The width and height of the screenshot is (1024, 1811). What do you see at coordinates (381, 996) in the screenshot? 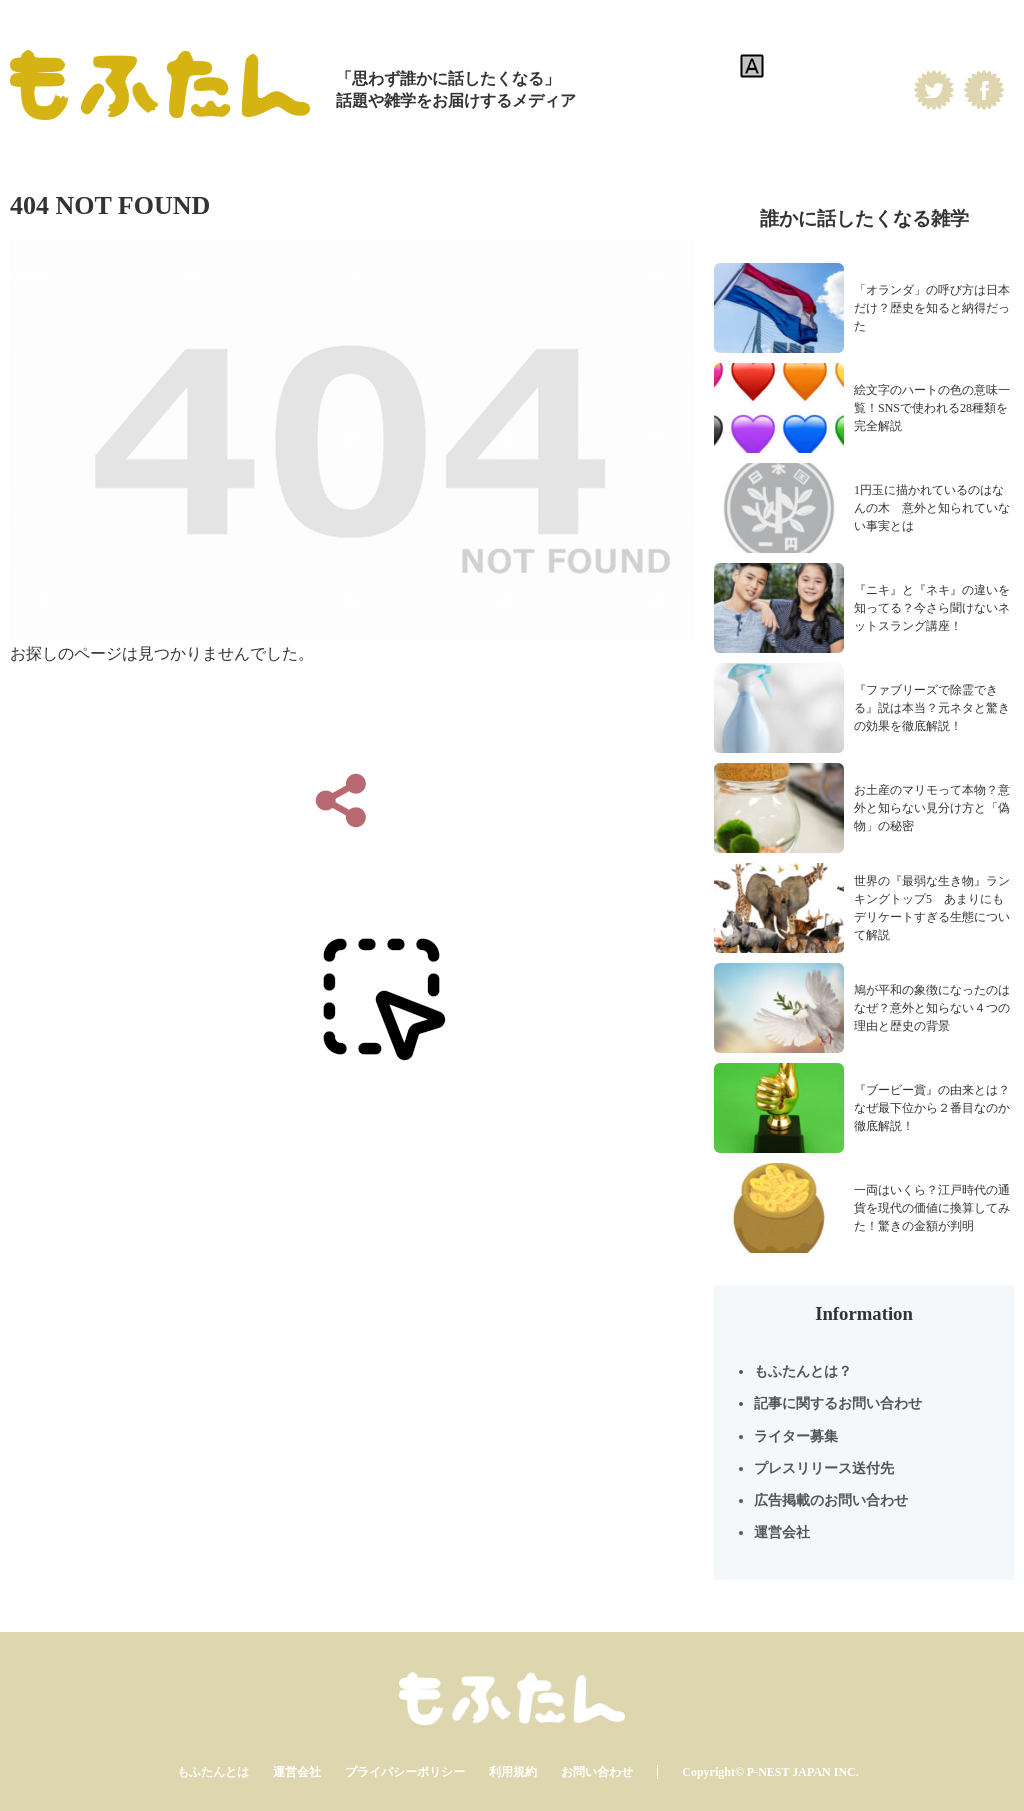
I see `select or draw a custom region` at bounding box center [381, 996].